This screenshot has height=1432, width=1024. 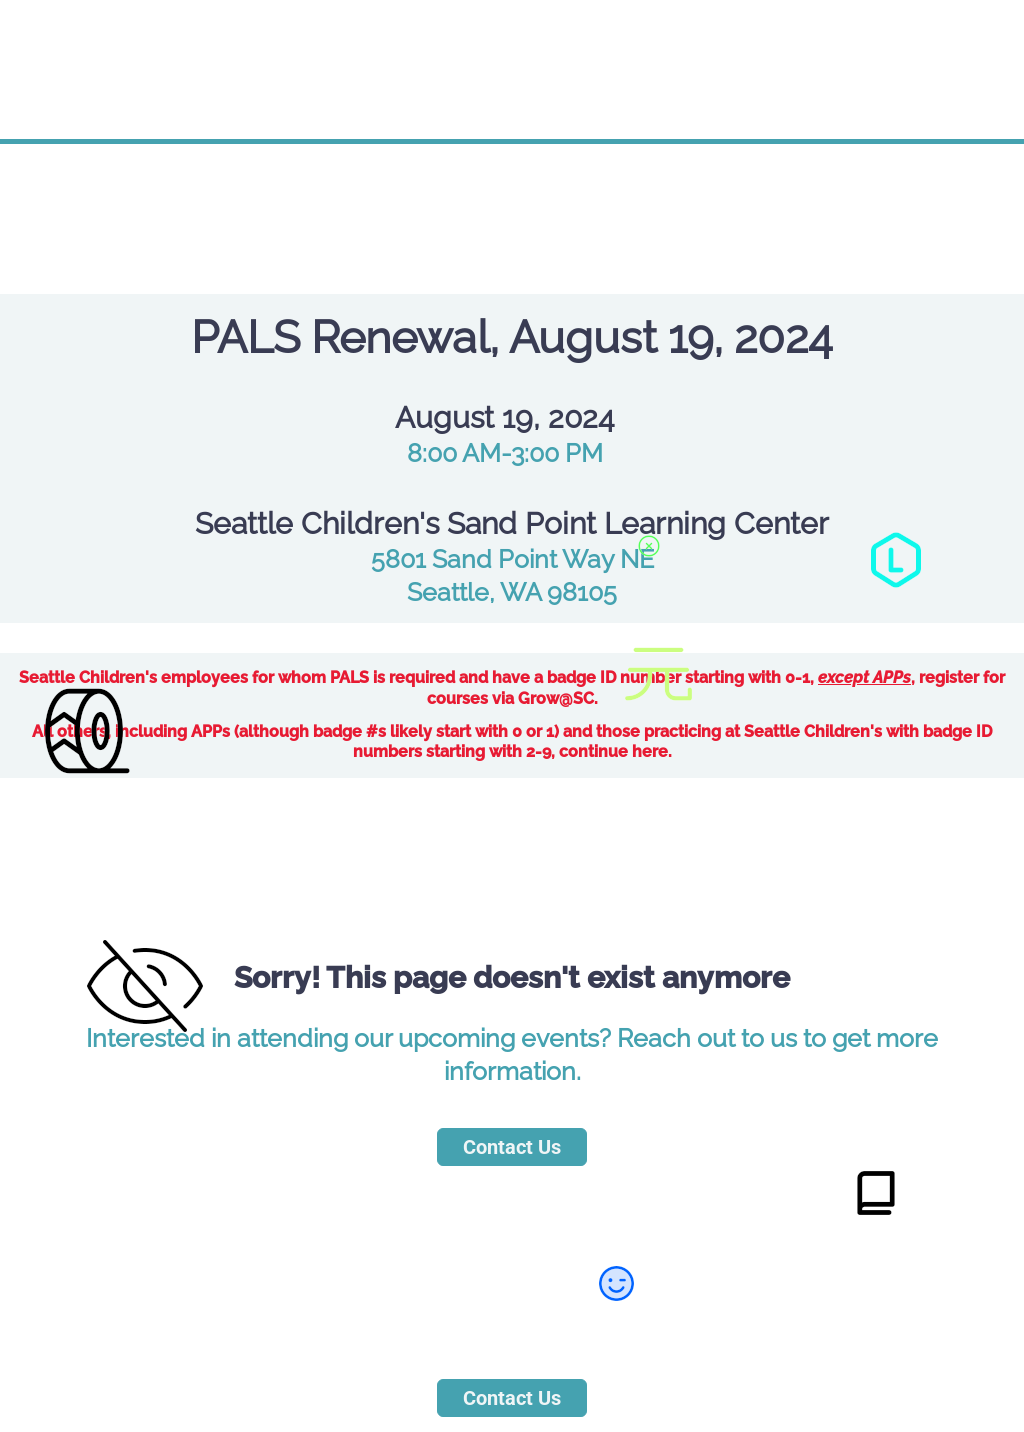 I want to click on close or dismiss a dialog, so click(x=649, y=546).